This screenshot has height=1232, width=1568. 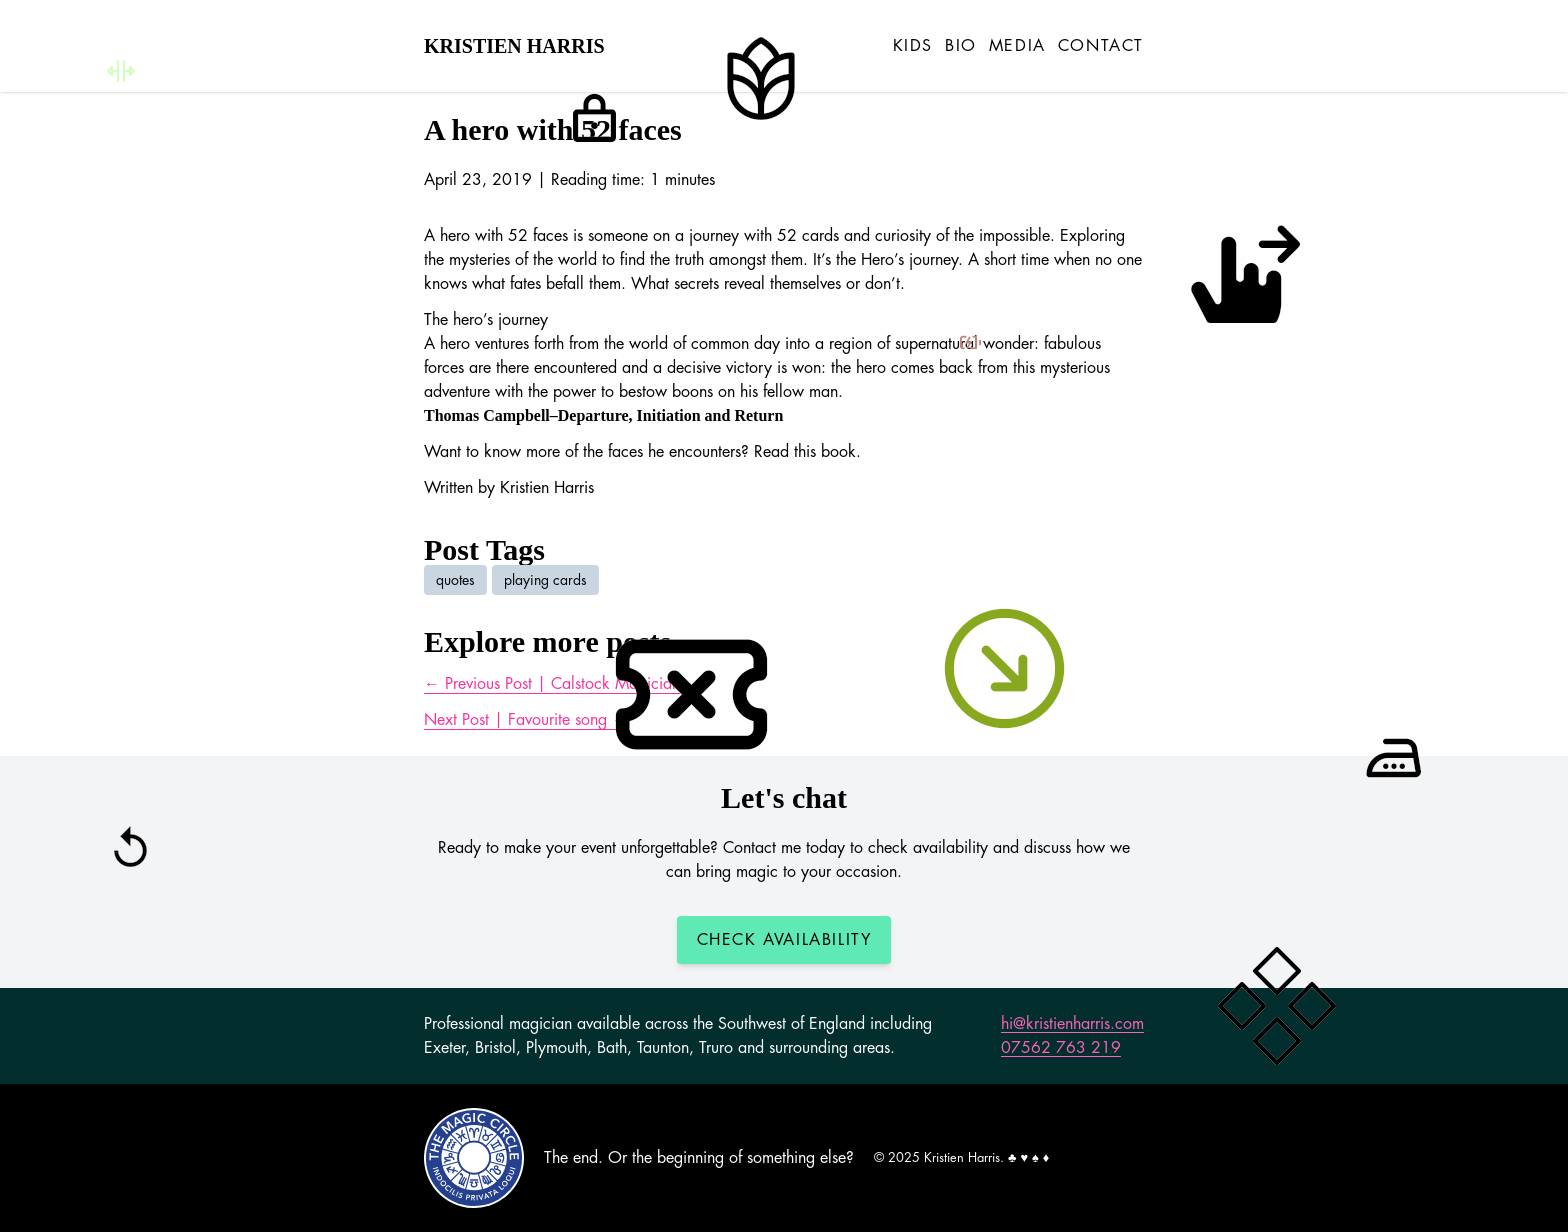 I want to click on cancel or remove a ticket, so click(x=691, y=694).